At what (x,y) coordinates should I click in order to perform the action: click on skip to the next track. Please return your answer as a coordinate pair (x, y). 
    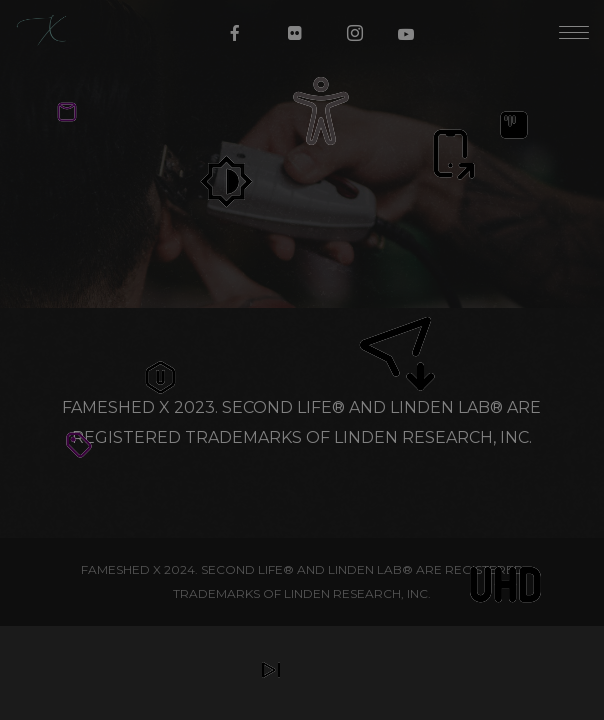
    Looking at the image, I should click on (271, 670).